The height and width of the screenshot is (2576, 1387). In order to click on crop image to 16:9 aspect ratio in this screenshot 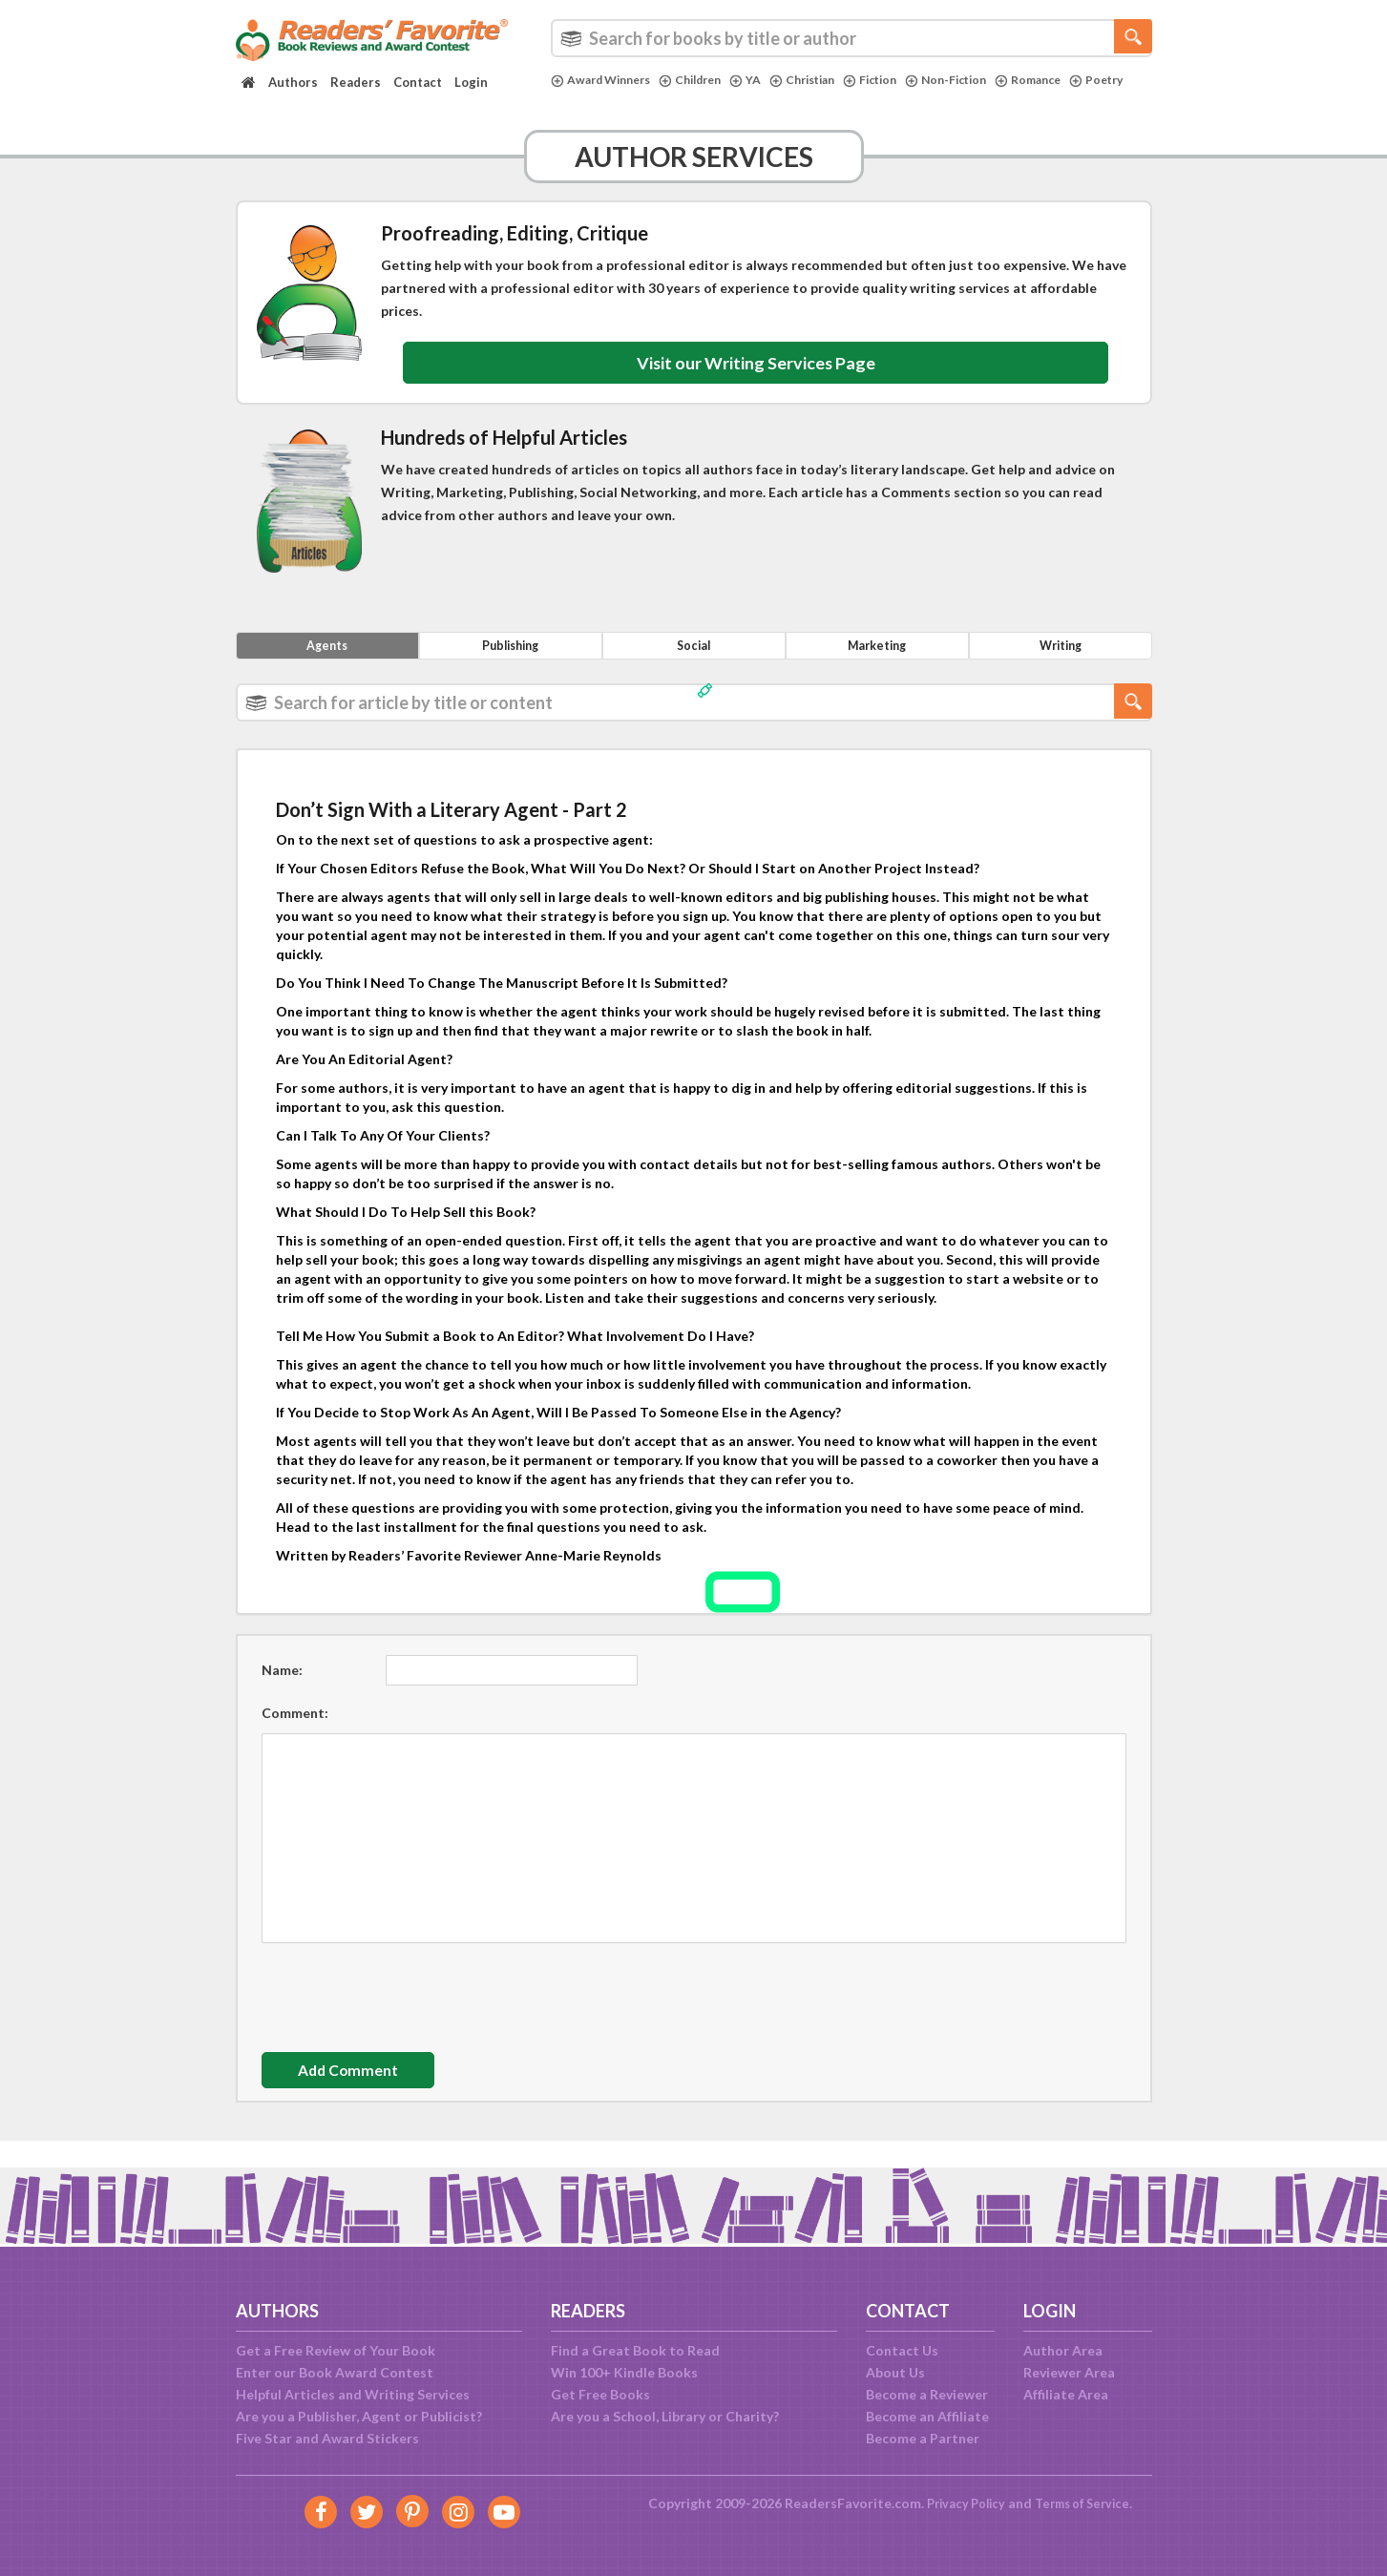, I will do `click(743, 1592)`.